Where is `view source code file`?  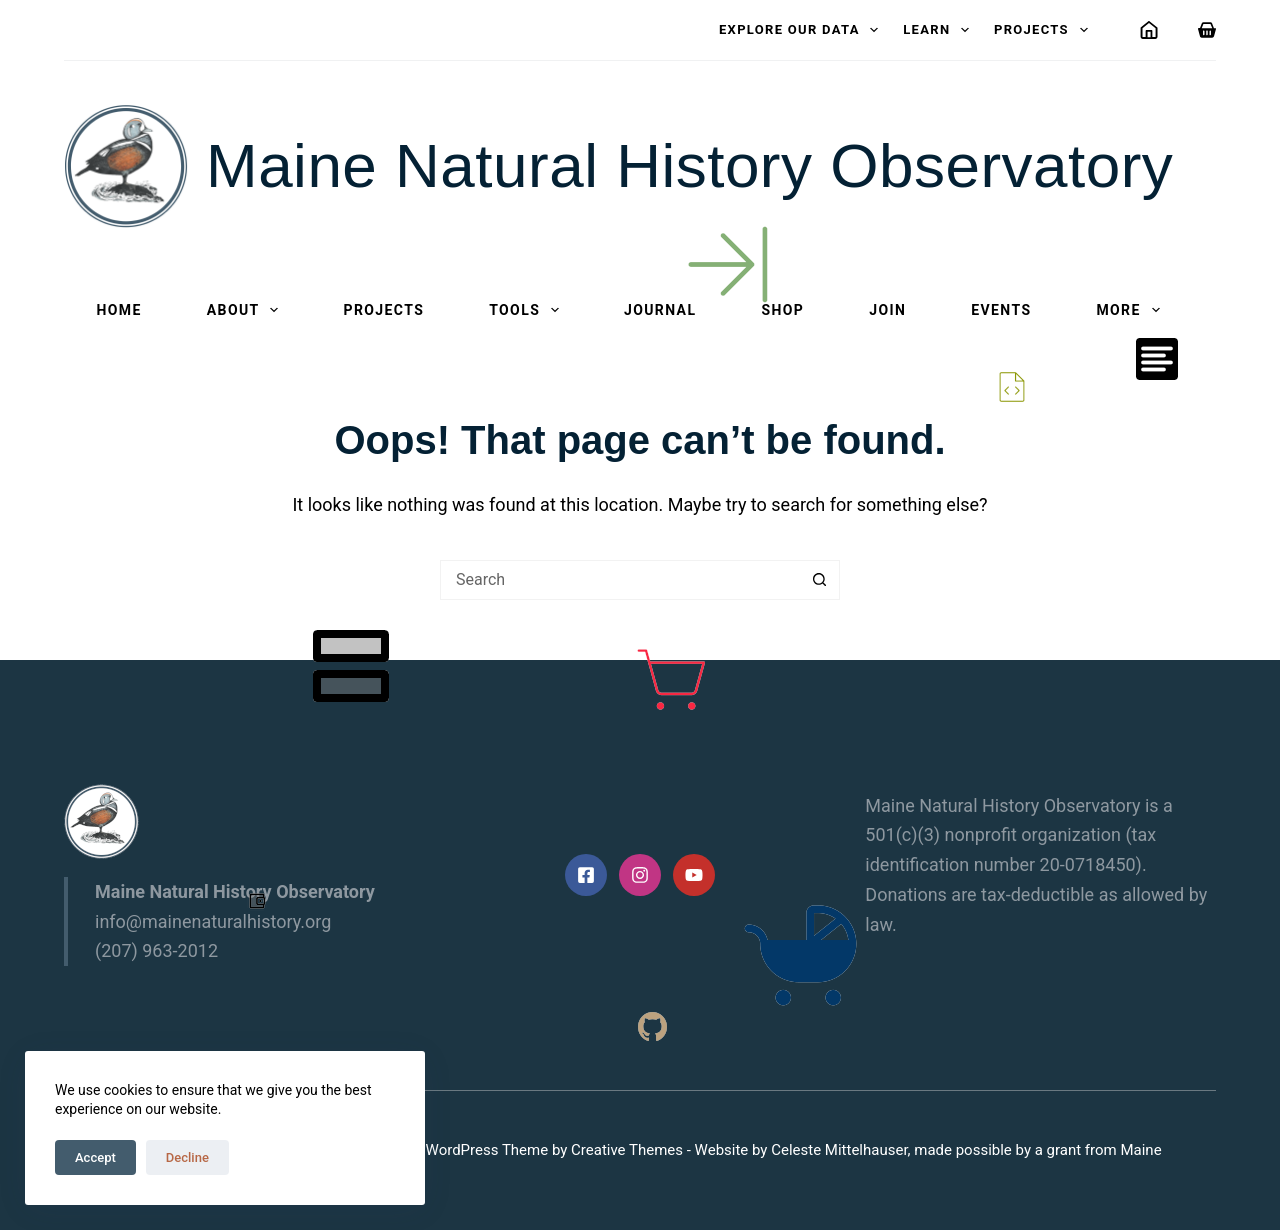 view source code file is located at coordinates (1012, 387).